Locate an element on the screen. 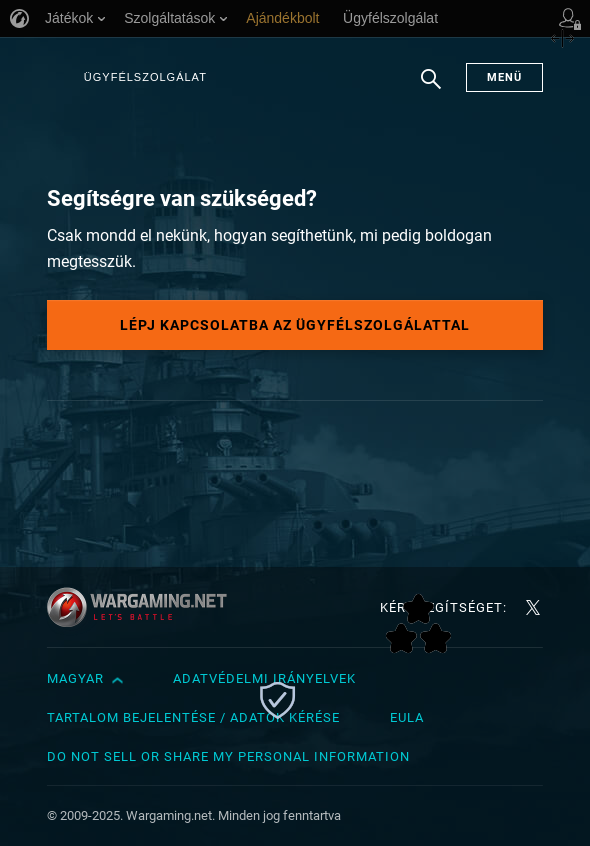 The width and height of the screenshot is (590, 846). view ratings or reviews is located at coordinates (418, 623).